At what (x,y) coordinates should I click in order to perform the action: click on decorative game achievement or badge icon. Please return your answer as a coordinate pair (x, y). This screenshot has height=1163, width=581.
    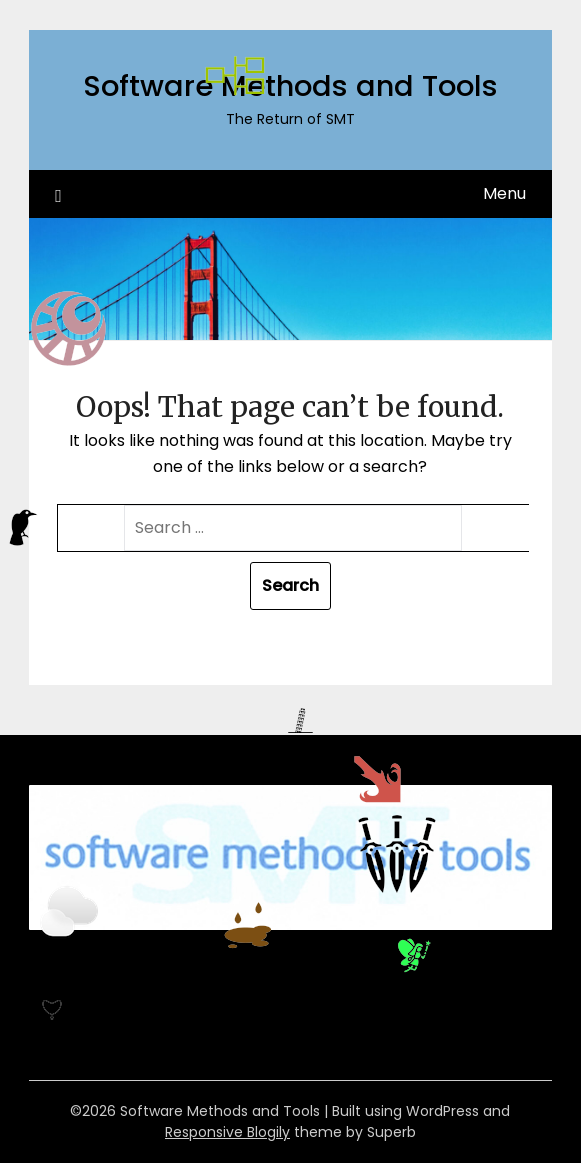
    Looking at the image, I should click on (68, 328).